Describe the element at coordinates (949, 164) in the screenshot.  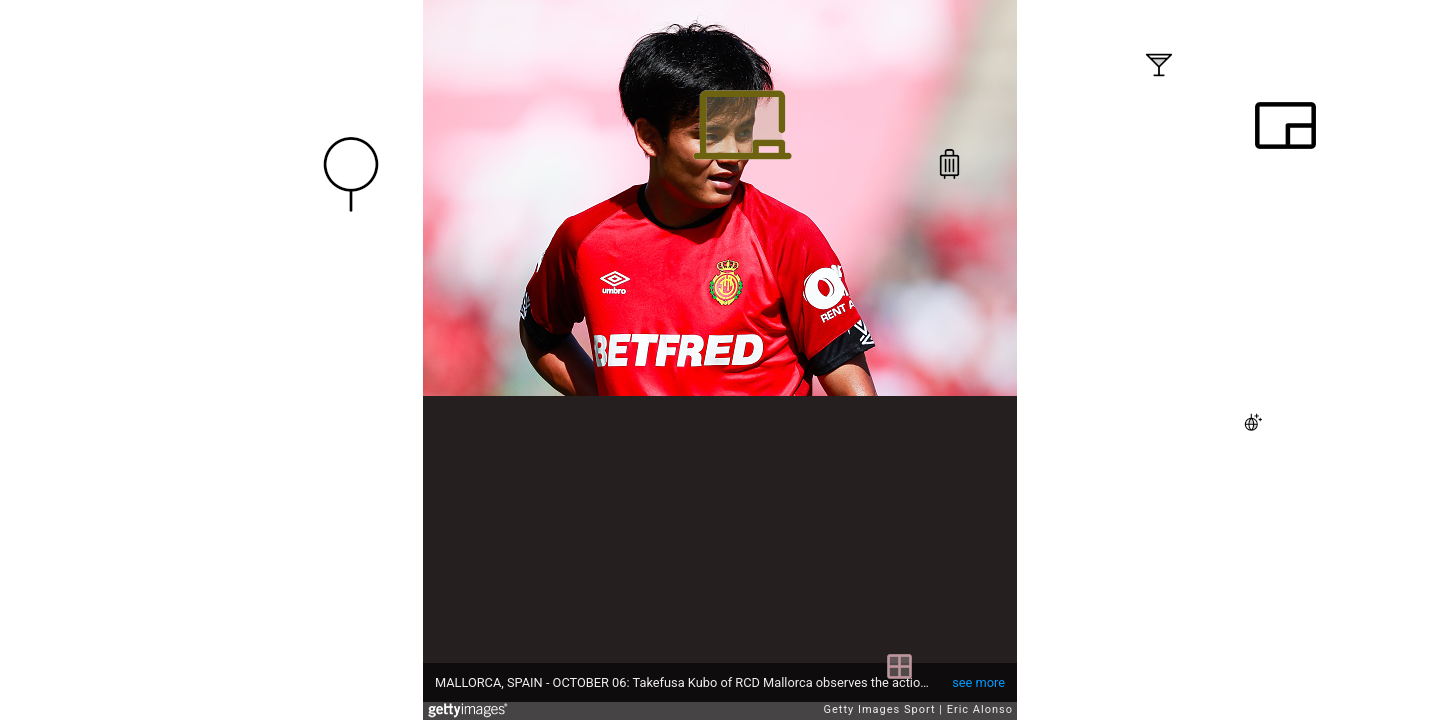
I see `access travel or trip planning features` at that location.